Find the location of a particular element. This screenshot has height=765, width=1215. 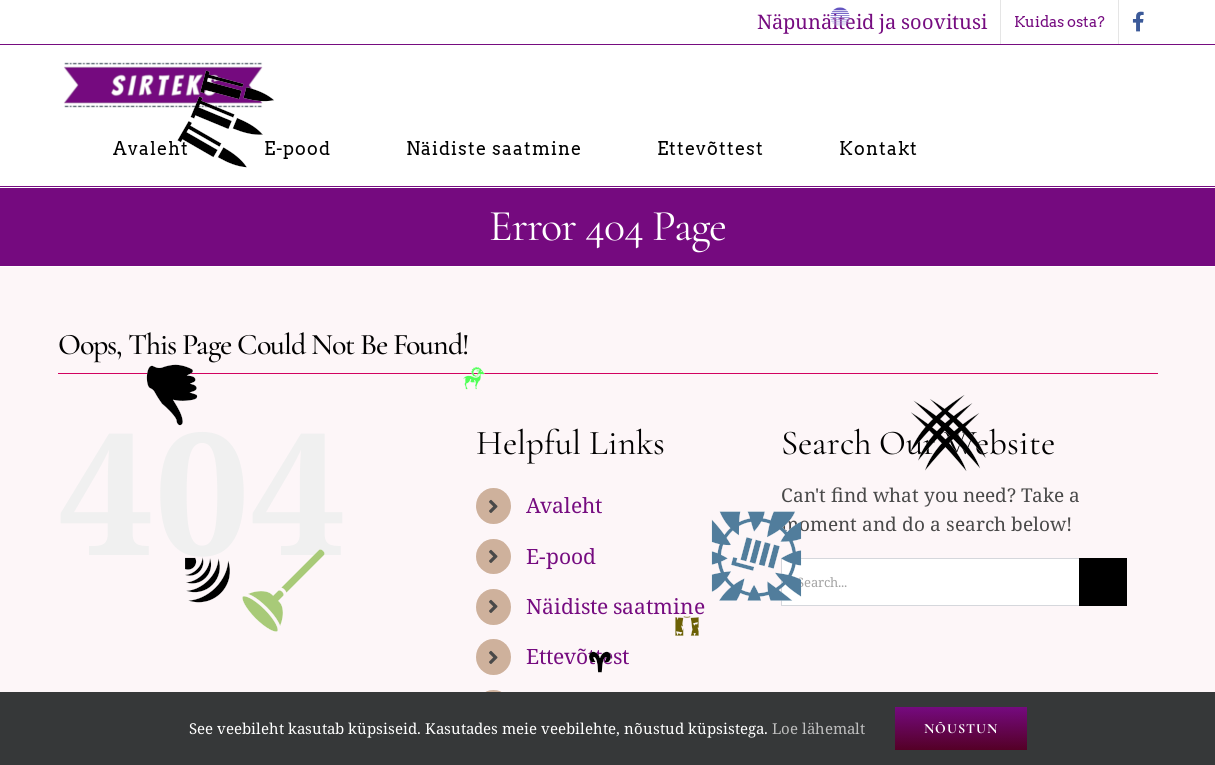

indicates aries zodiac sign is located at coordinates (600, 662).